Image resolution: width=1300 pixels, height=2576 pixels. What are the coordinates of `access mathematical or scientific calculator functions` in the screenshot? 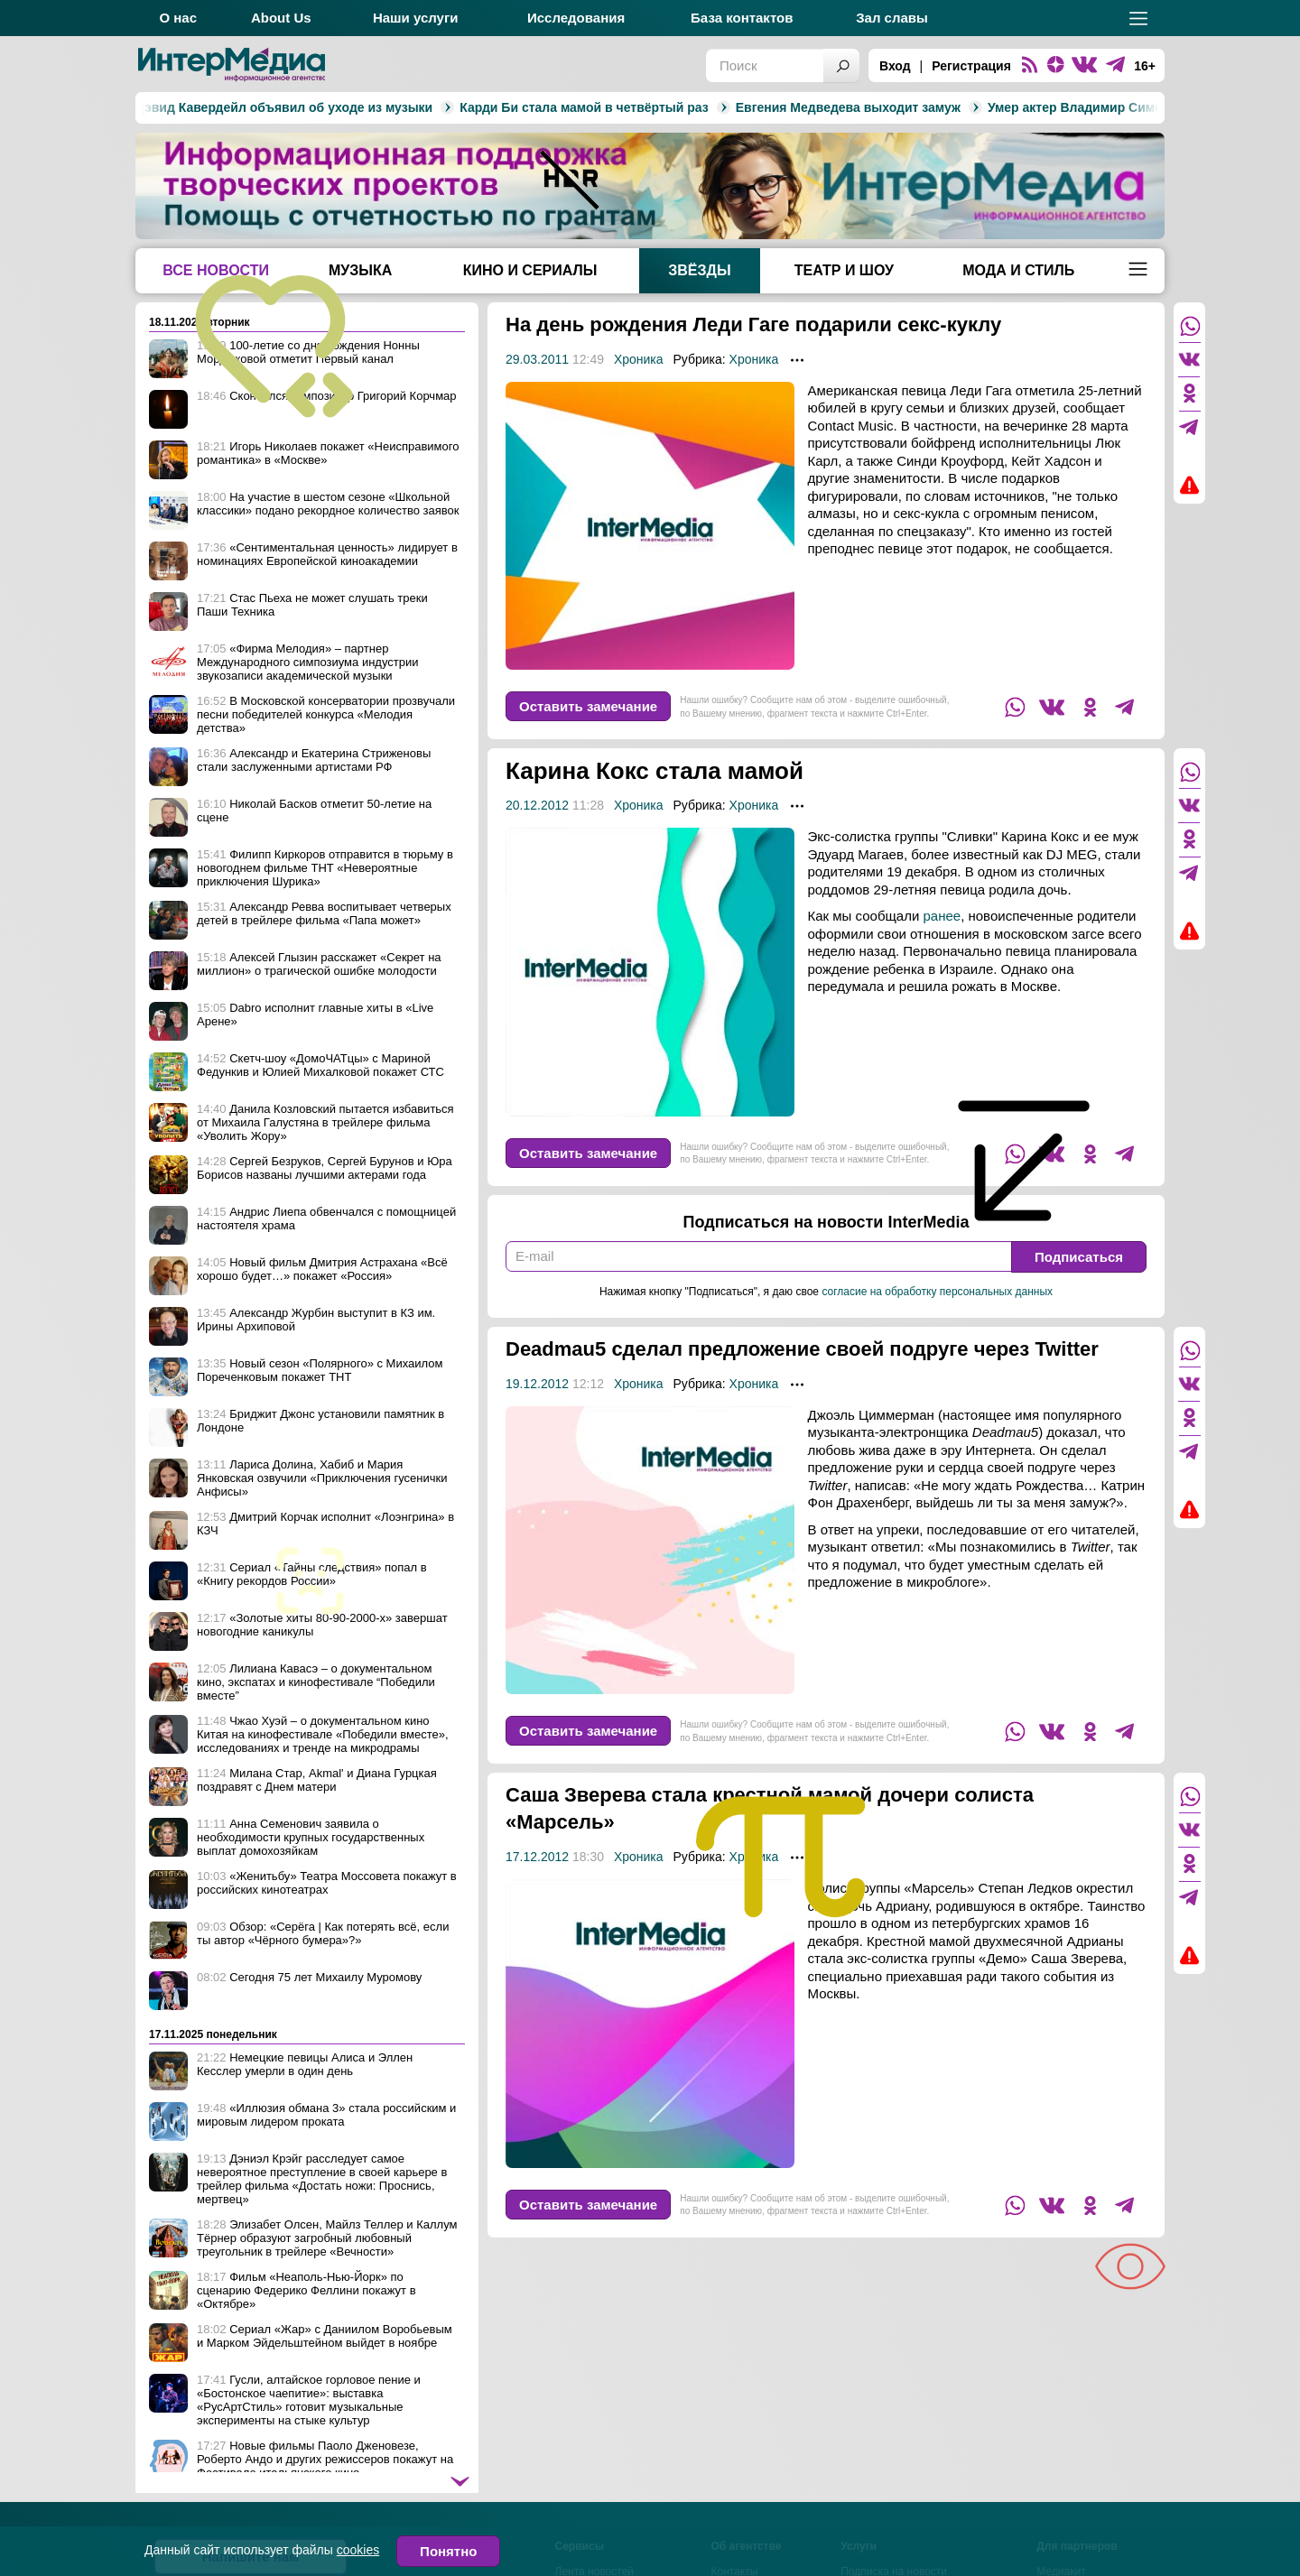 It's located at (784, 1854).